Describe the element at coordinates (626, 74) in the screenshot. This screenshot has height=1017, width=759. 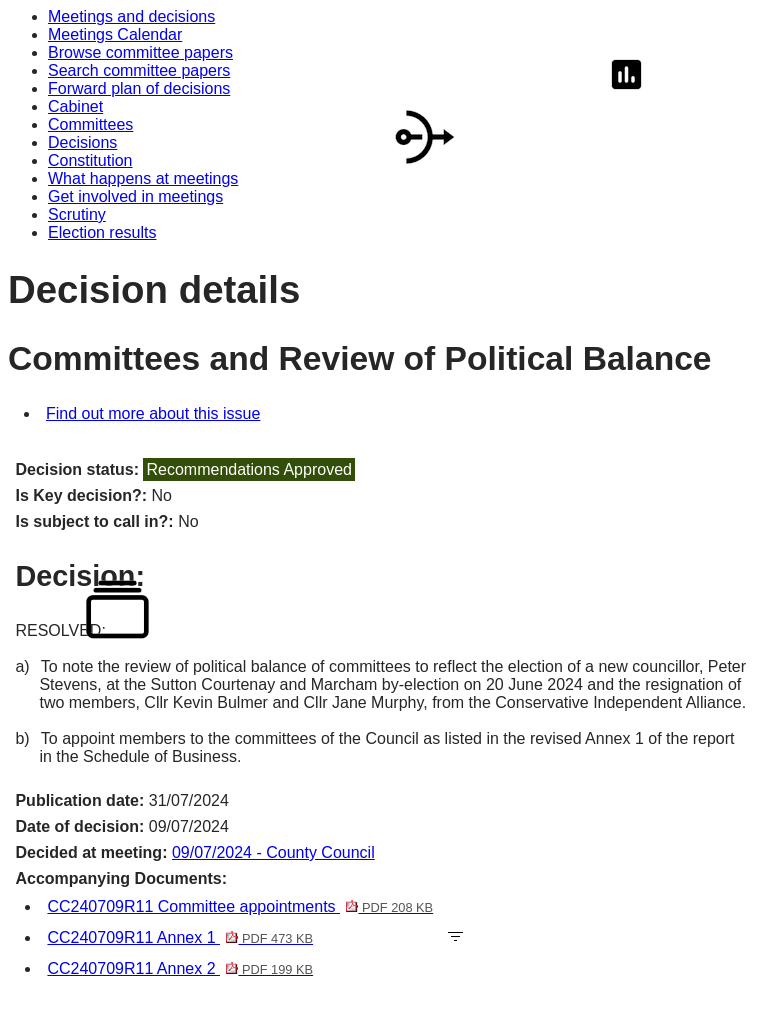
I see `view analytics and reports` at that location.